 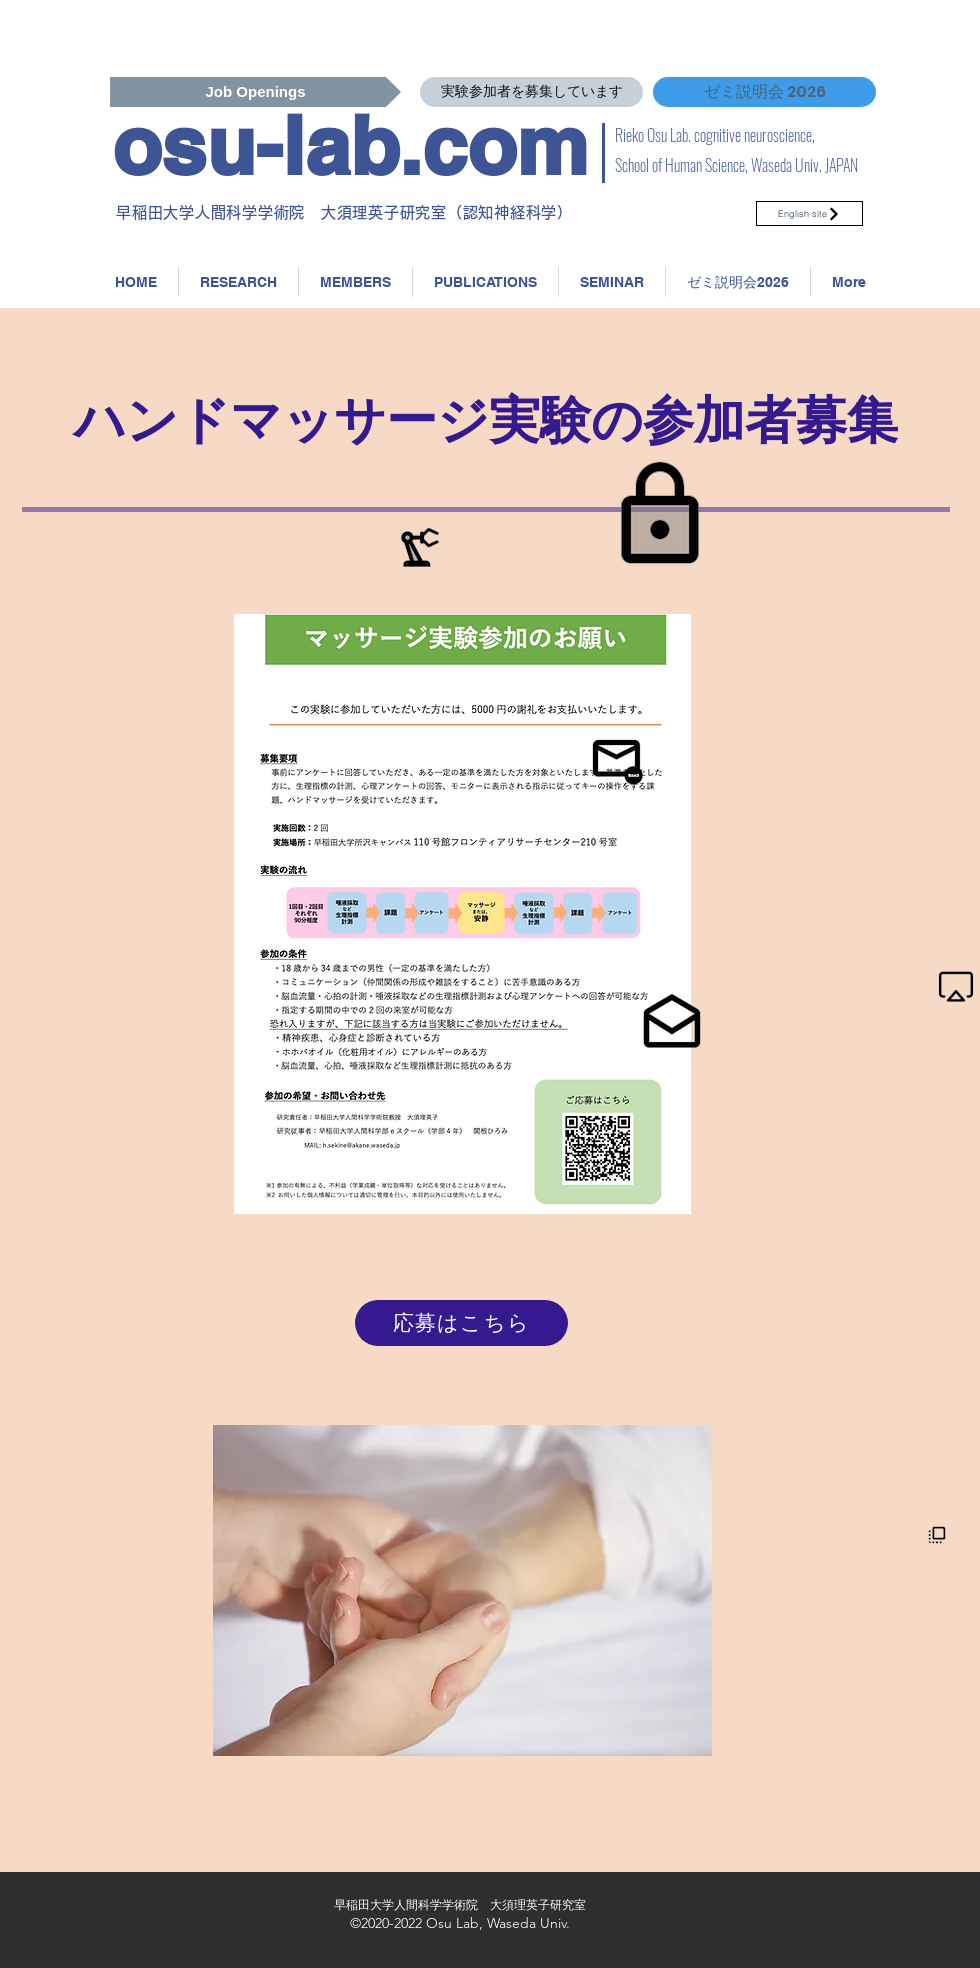 What do you see at coordinates (660, 515) in the screenshot?
I see `lock or secure this item` at bounding box center [660, 515].